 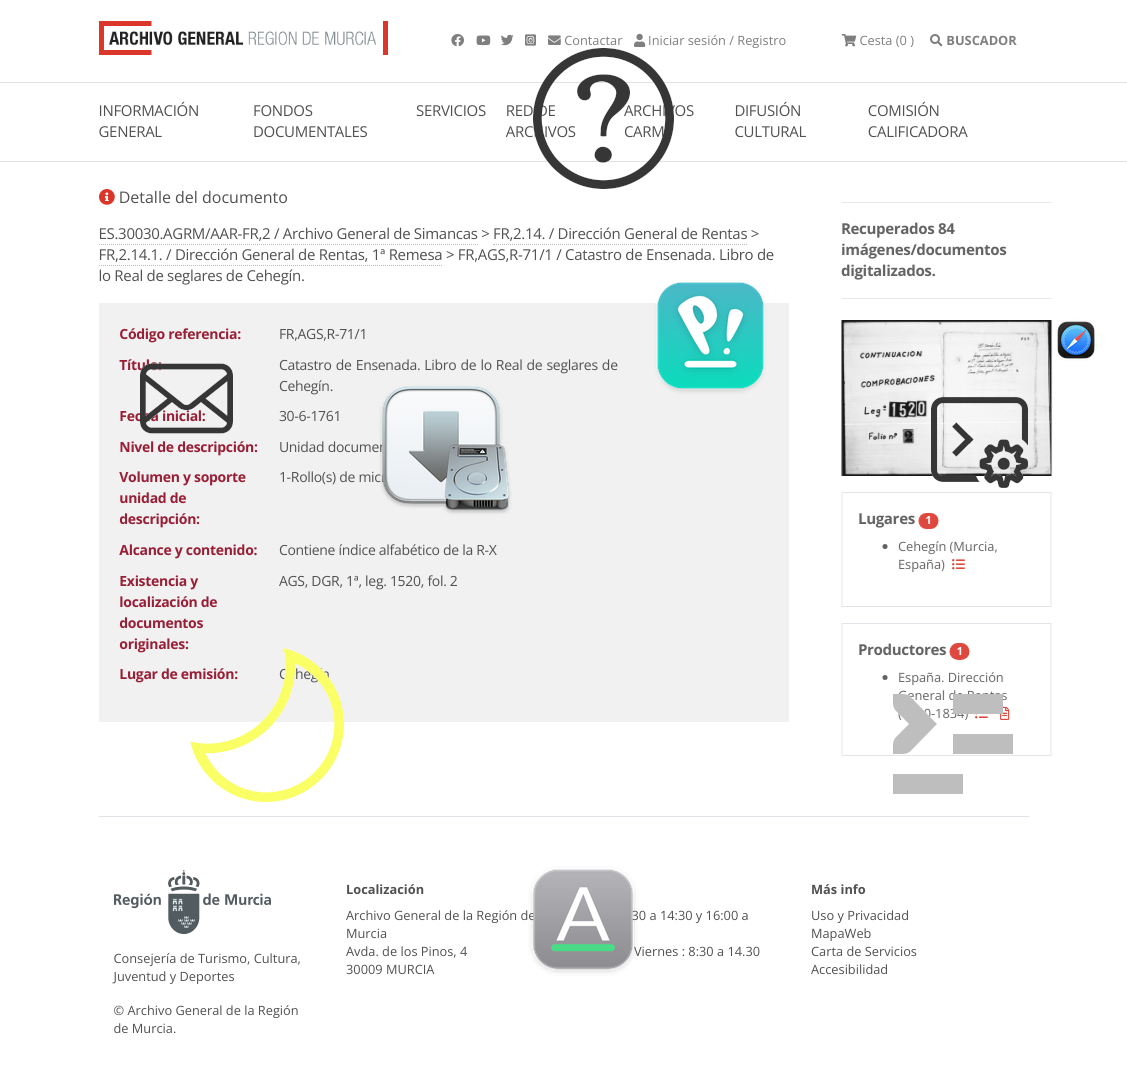 I want to click on launch Pop!_OS application, so click(x=710, y=335).